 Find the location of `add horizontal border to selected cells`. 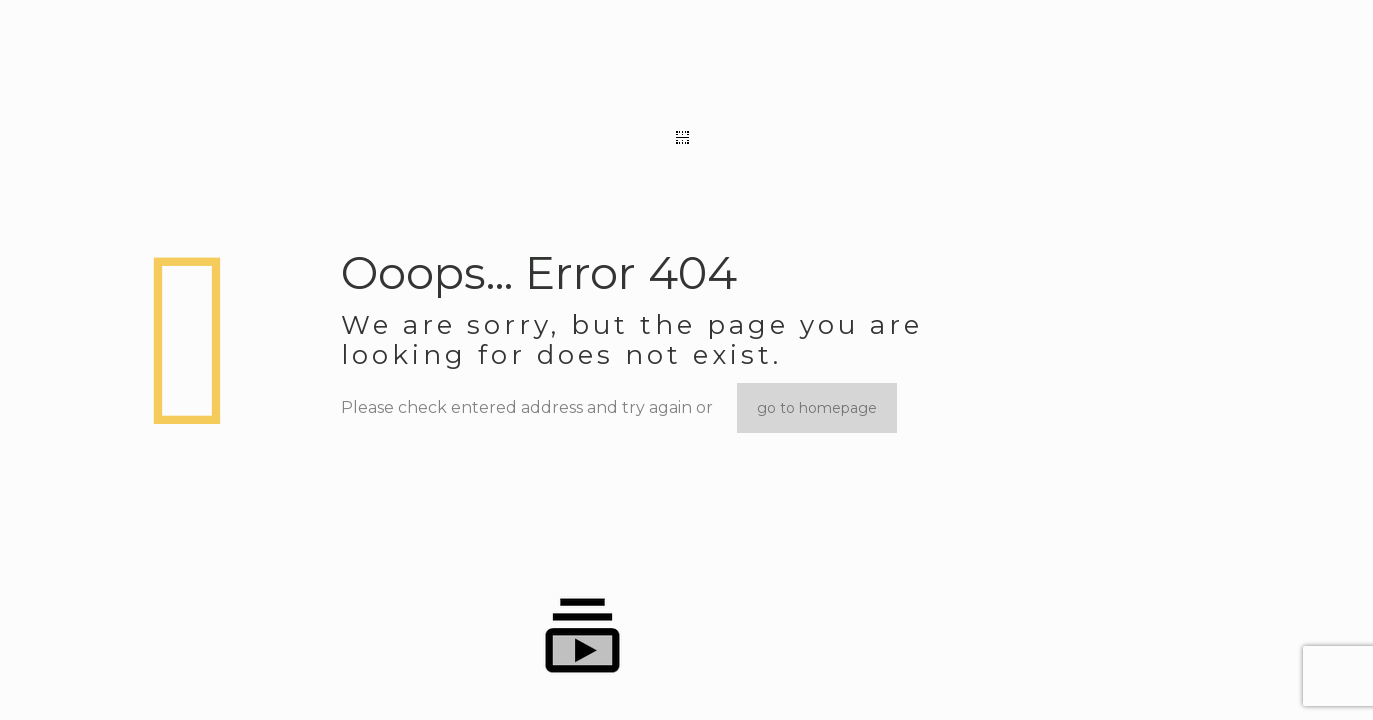

add horizontal border to selected cells is located at coordinates (682, 137).